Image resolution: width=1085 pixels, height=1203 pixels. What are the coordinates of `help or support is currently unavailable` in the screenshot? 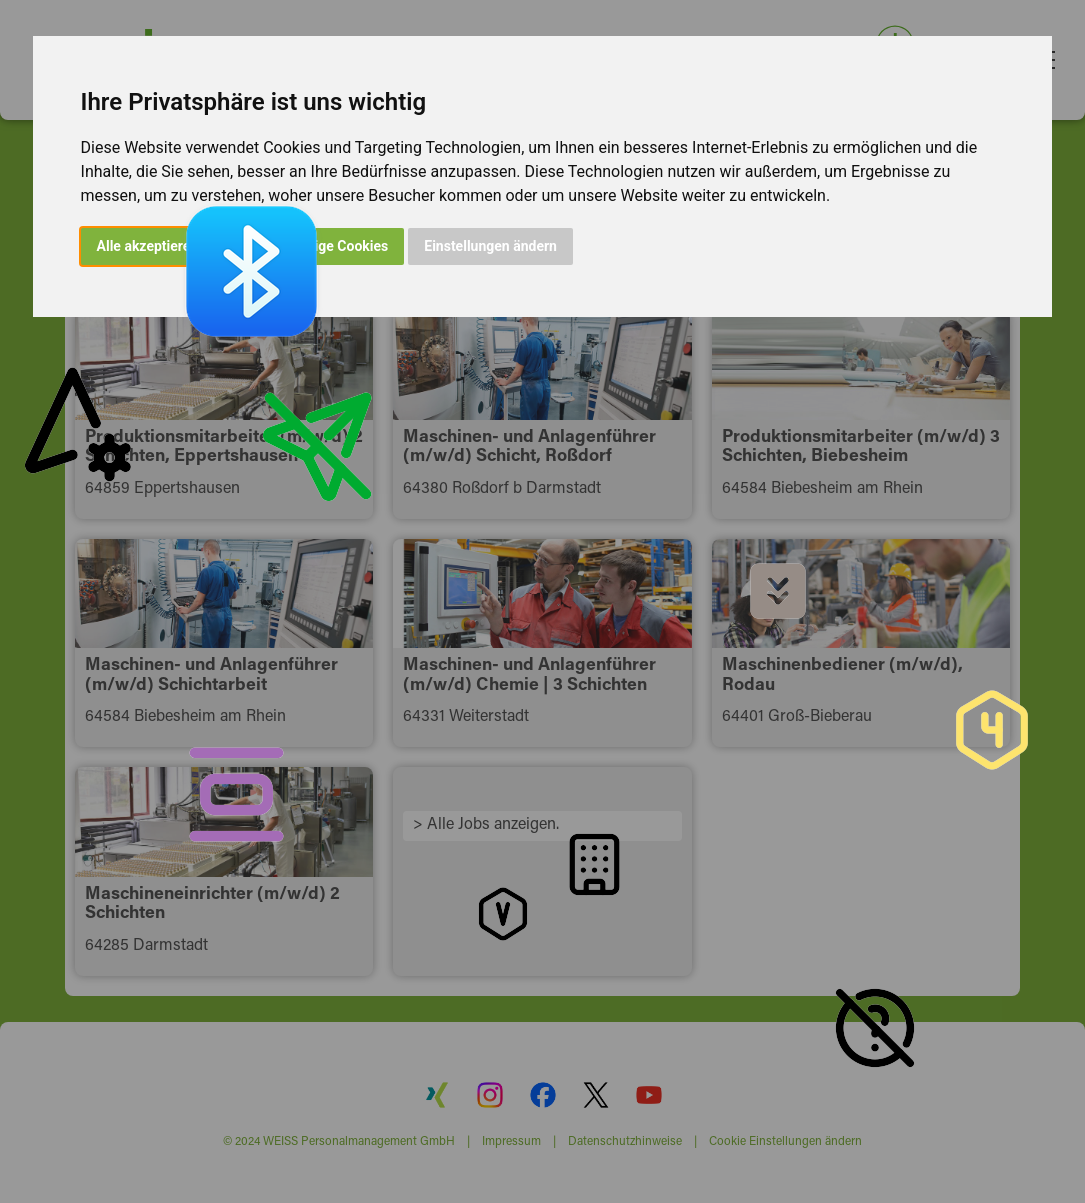 It's located at (875, 1028).